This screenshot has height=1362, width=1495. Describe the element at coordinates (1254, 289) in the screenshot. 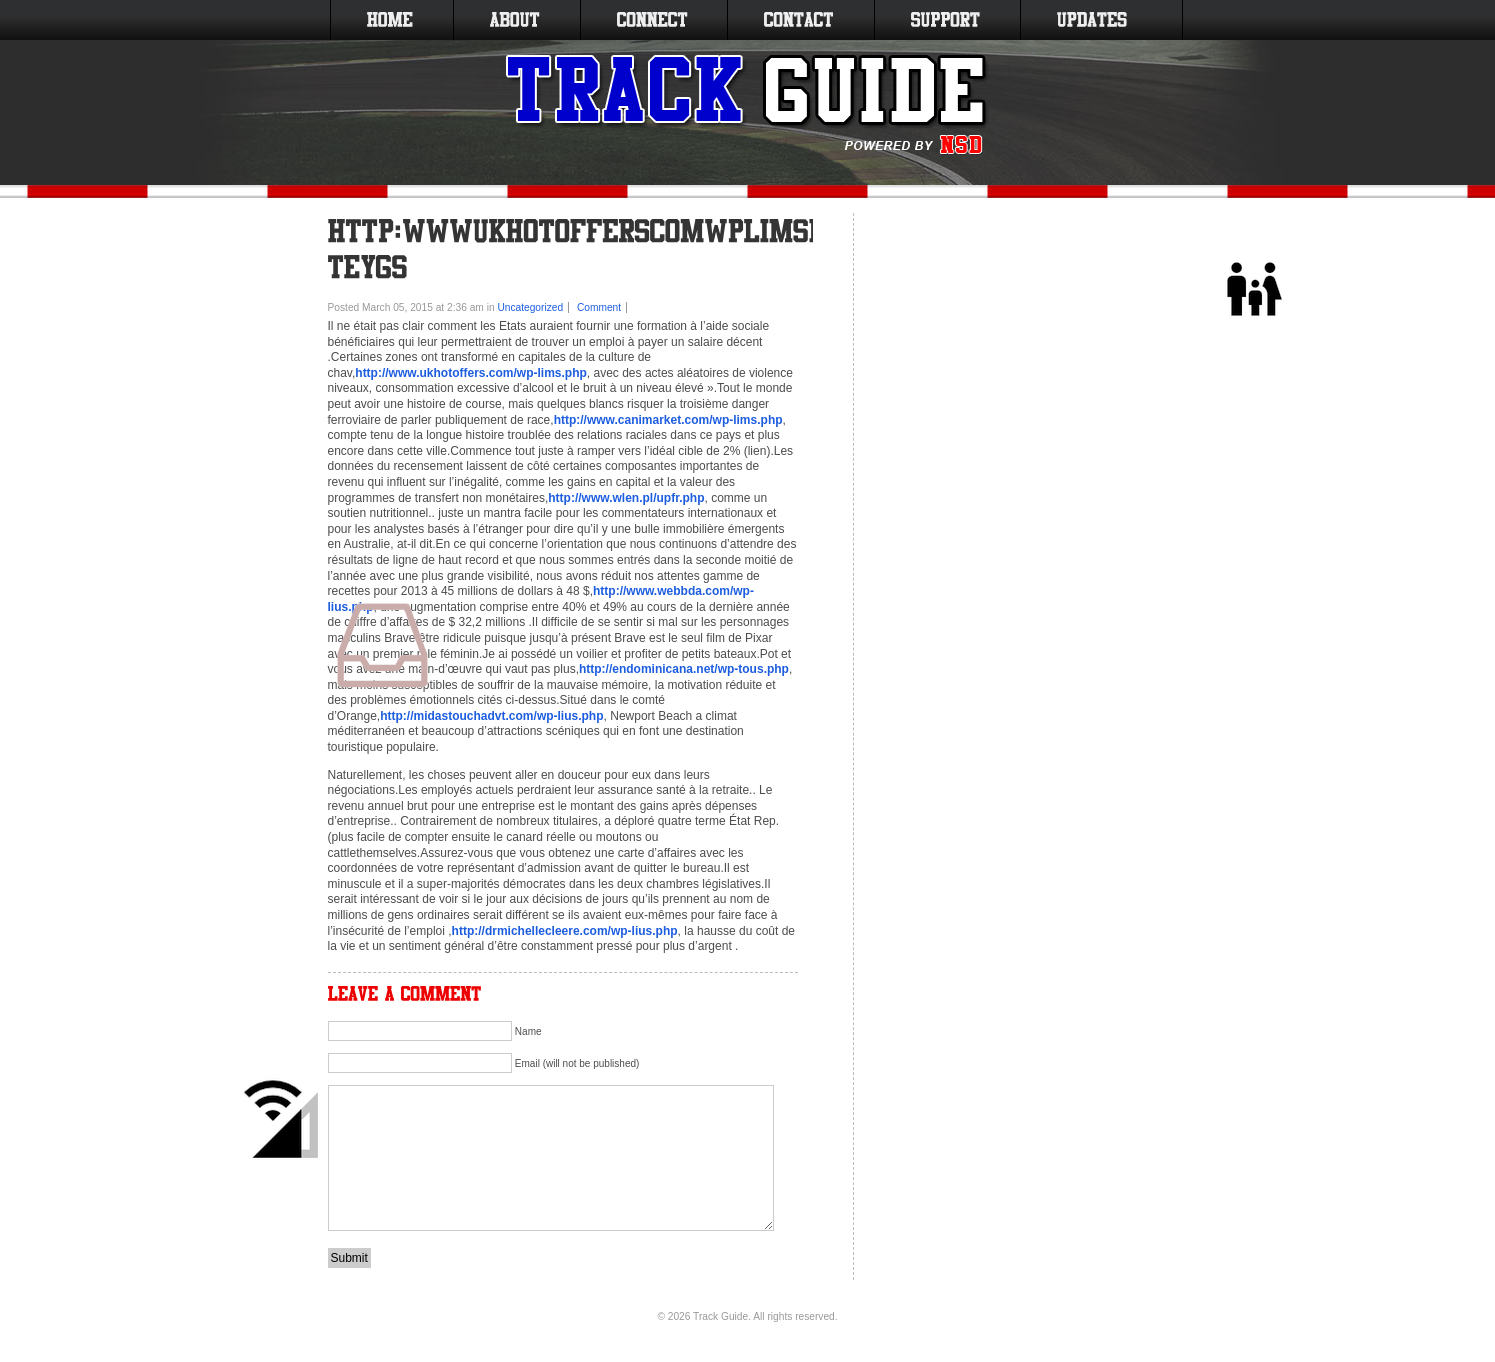

I see `indicates family restroom facility nearby` at that location.